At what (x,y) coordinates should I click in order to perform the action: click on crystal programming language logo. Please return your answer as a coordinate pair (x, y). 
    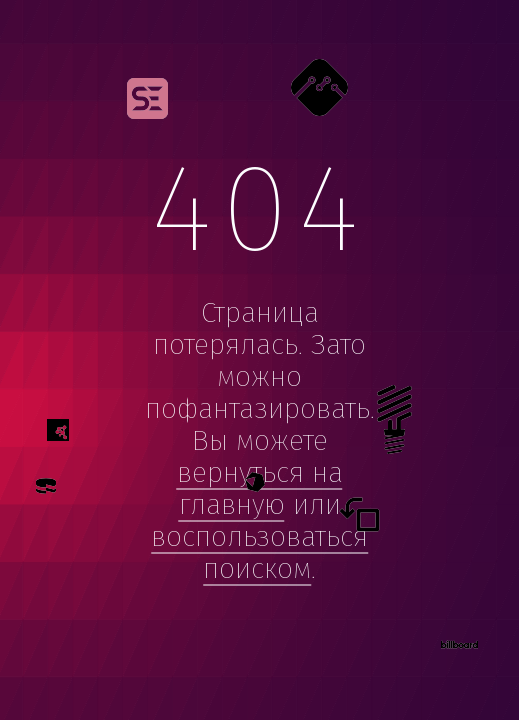
    Looking at the image, I should click on (255, 482).